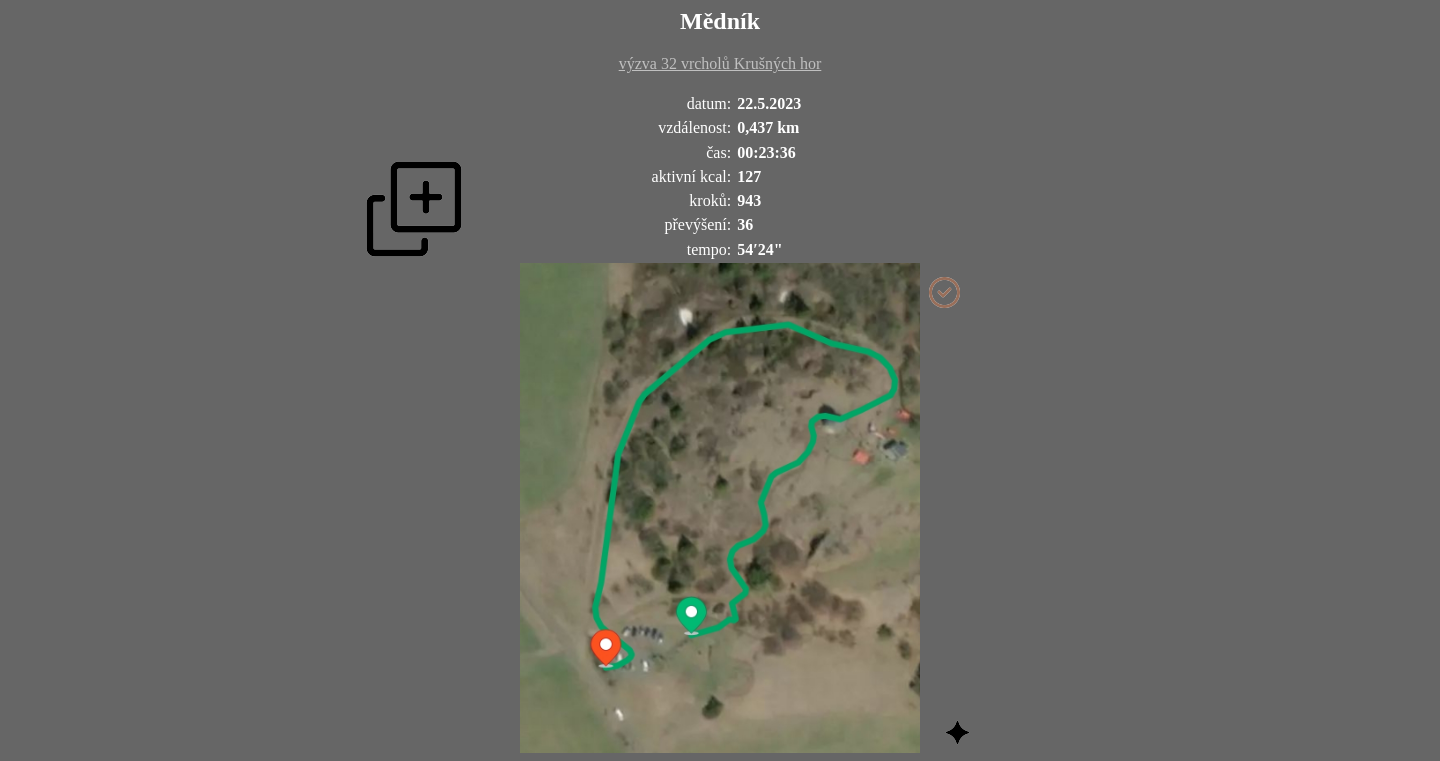  I want to click on duplicate or copy this item, so click(414, 209).